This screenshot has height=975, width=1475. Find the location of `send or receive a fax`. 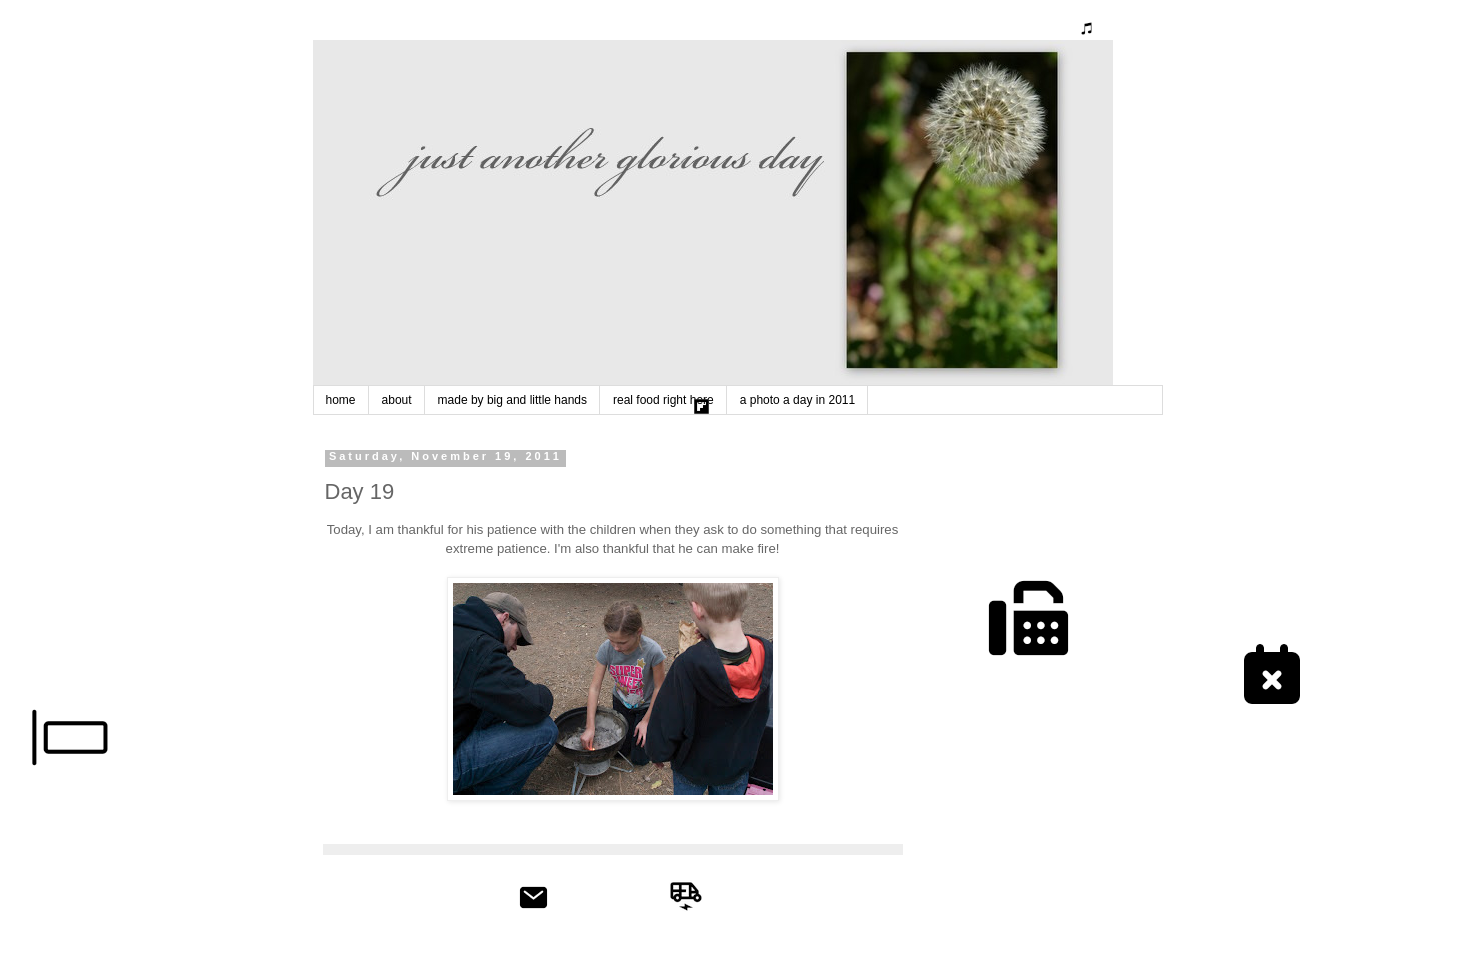

send or receive a fax is located at coordinates (1028, 620).